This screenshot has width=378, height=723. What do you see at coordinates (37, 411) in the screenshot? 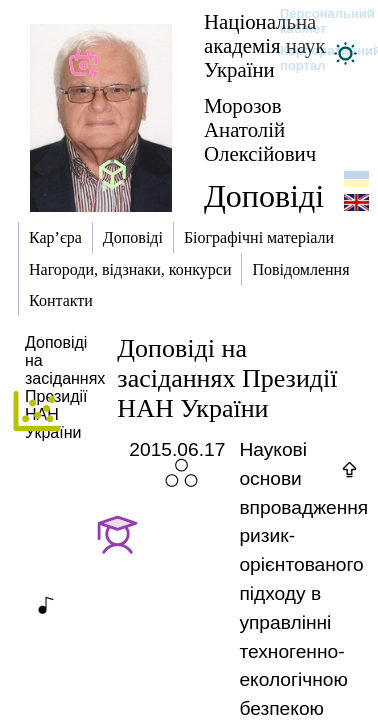
I see `view scatter plot data visualization` at bounding box center [37, 411].